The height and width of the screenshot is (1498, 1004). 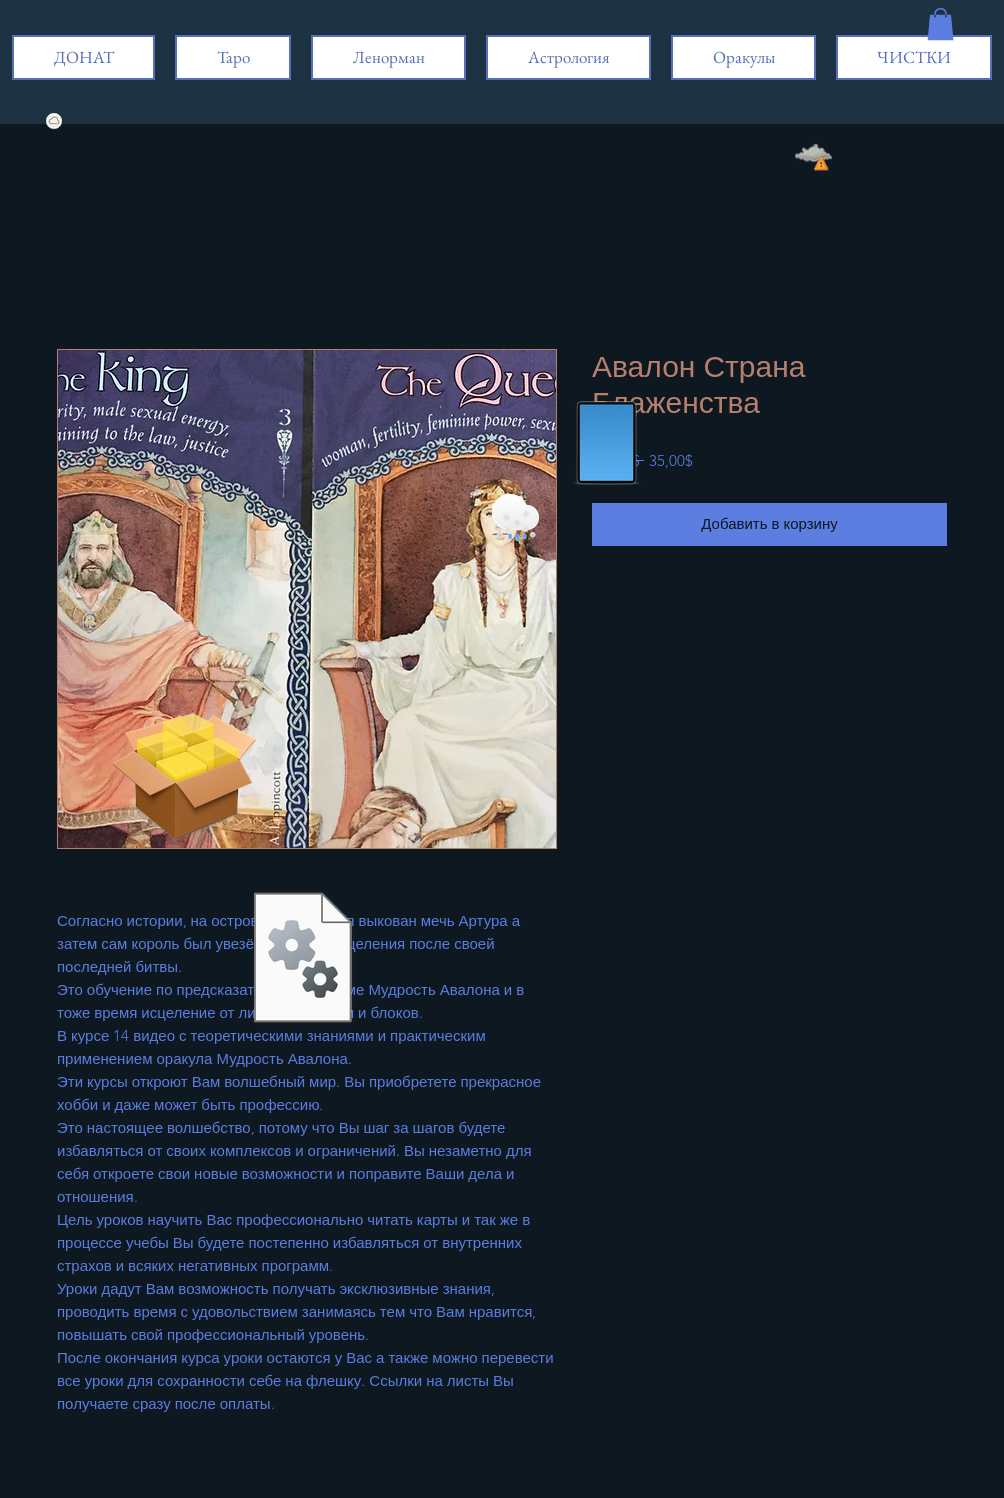 I want to click on indicates severe weather warning in your area, so click(x=813, y=155).